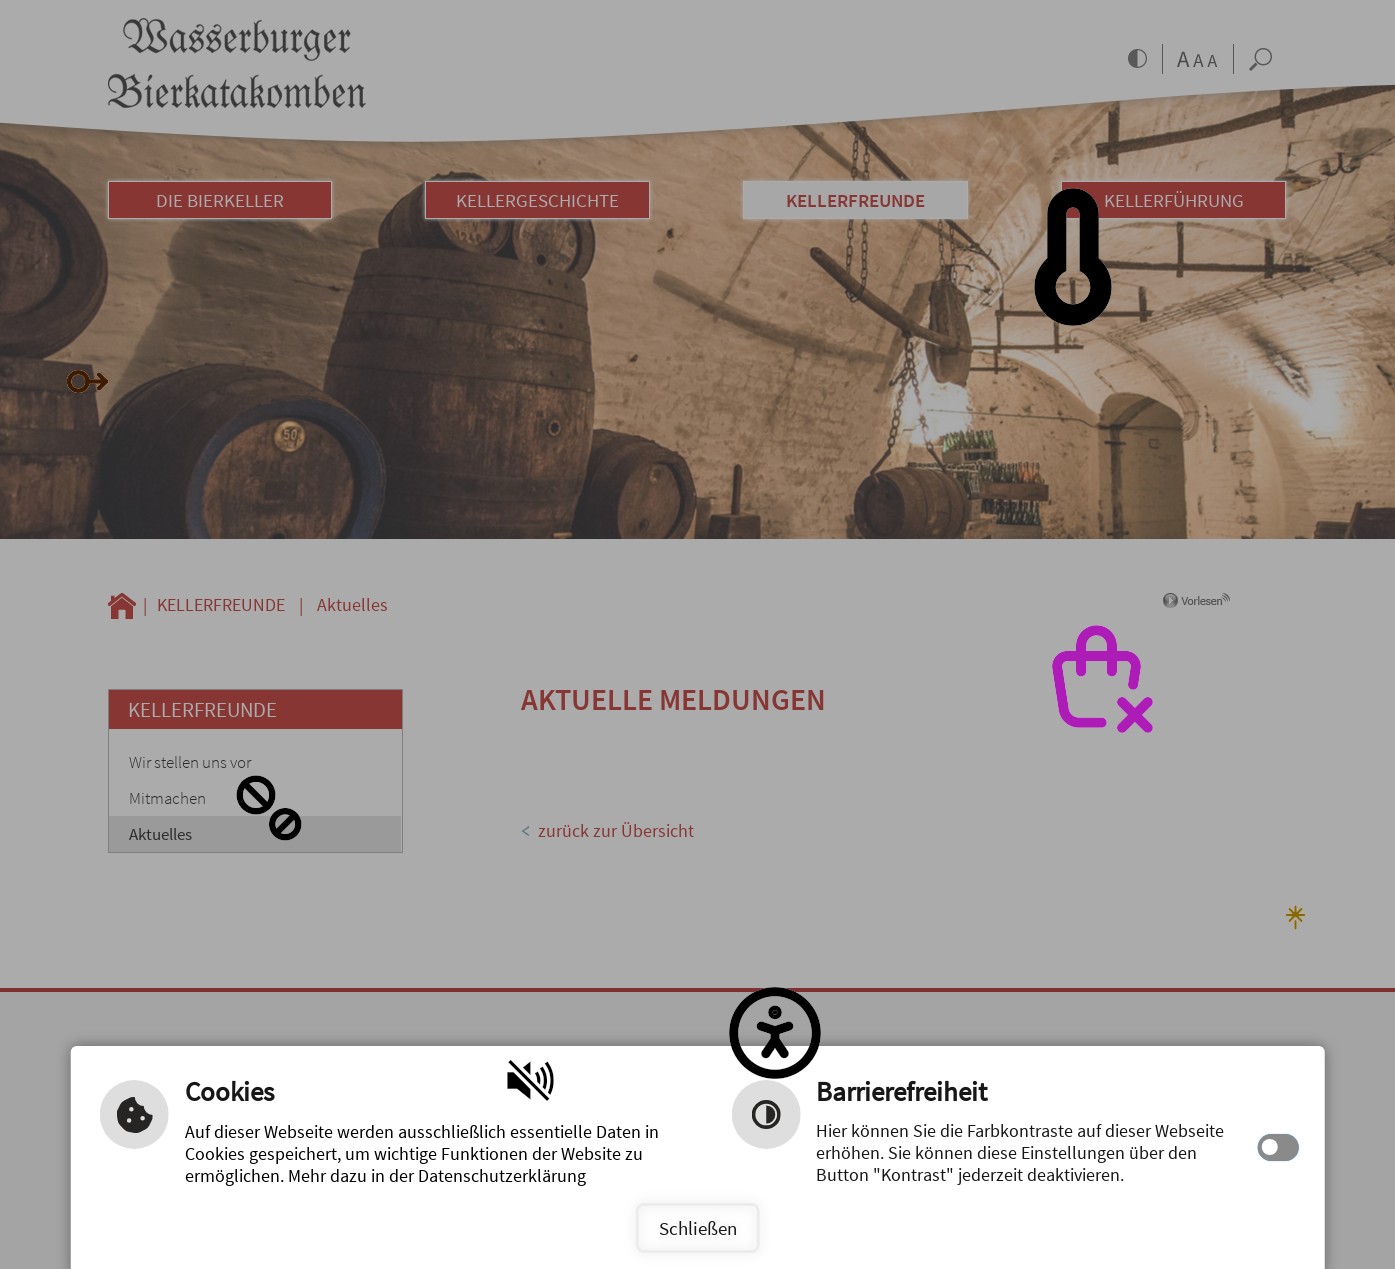 This screenshot has height=1269, width=1395. I want to click on access medication tracking or reminders, so click(269, 808).